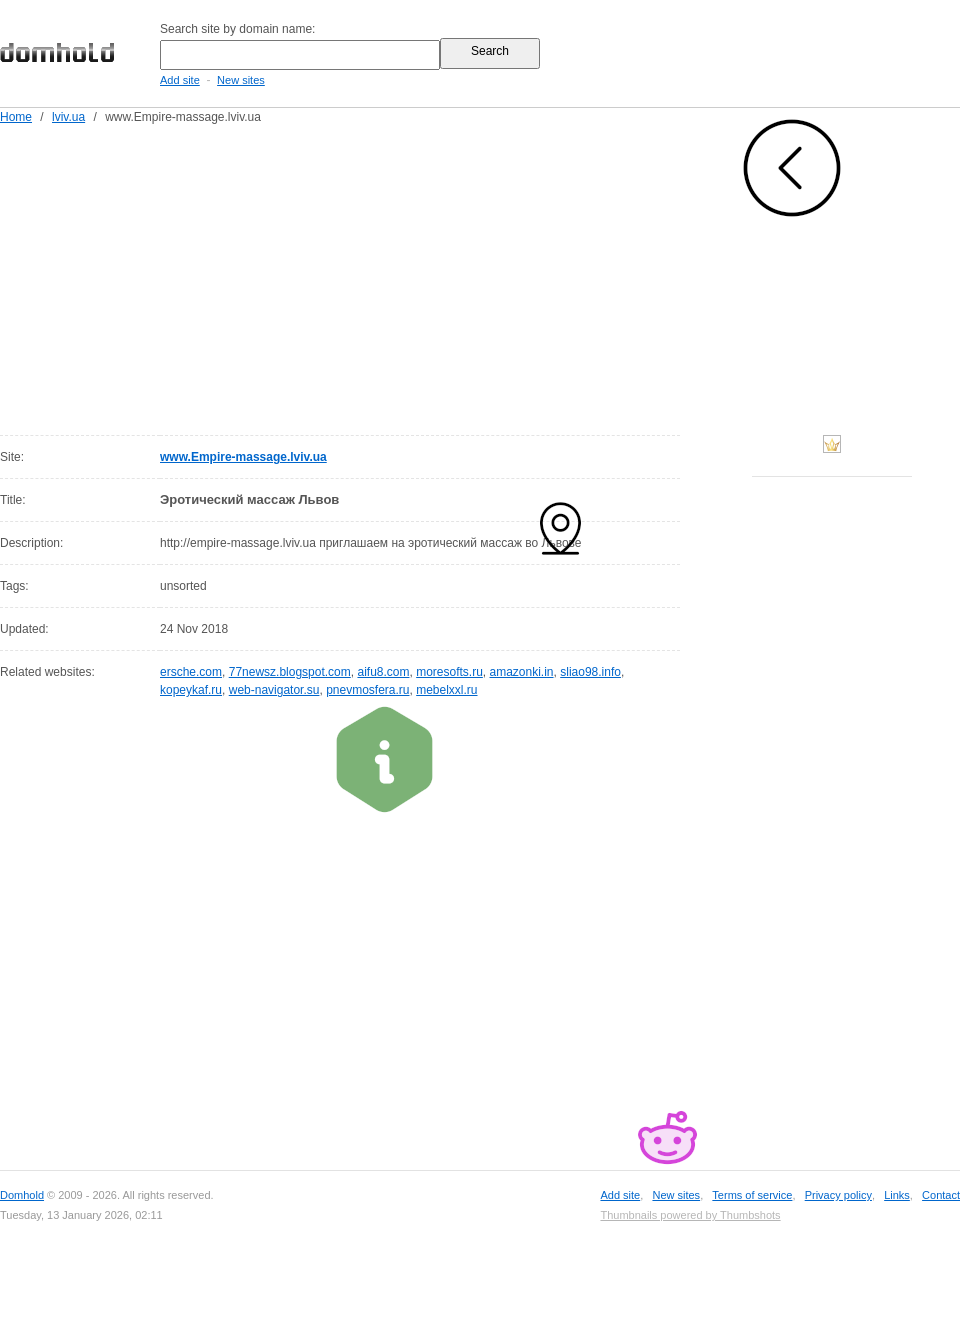  Describe the element at coordinates (792, 168) in the screenshot. I see `go back to the previous screen` at that location.